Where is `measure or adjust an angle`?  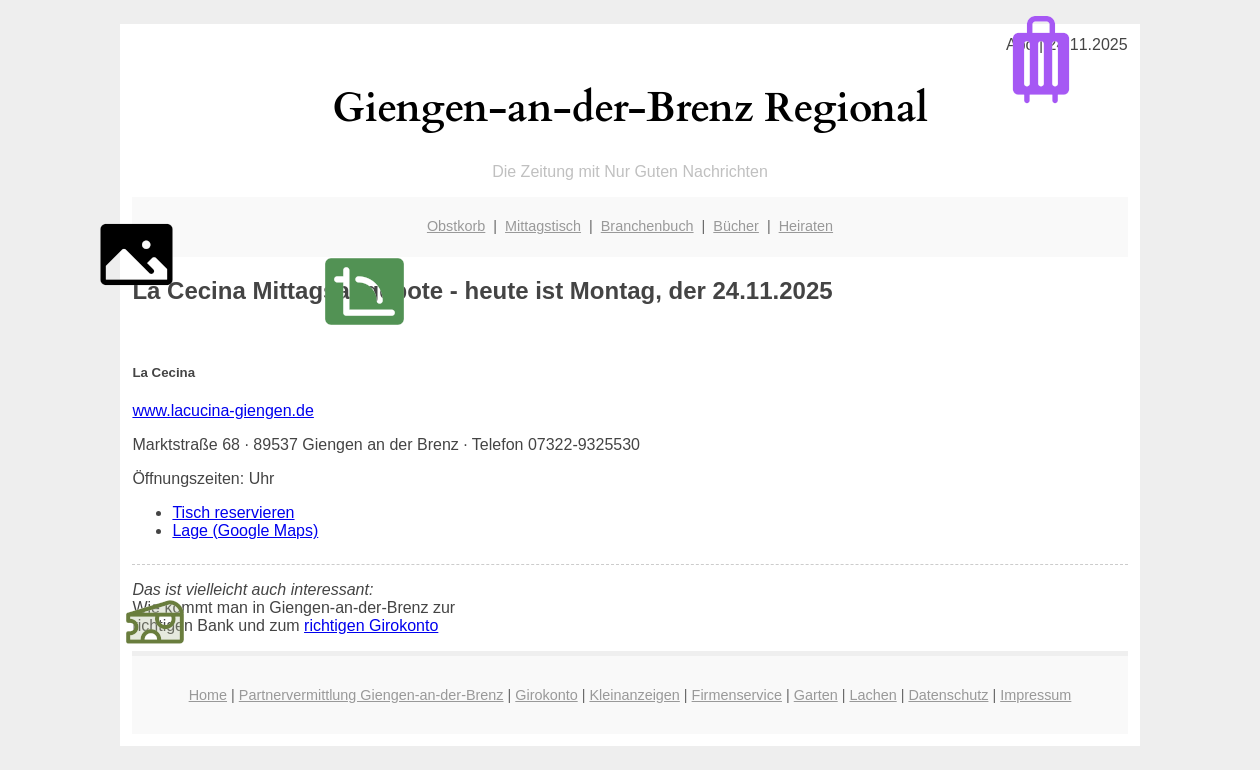
measure or adjust an angle is located at coordinates (364, 291).